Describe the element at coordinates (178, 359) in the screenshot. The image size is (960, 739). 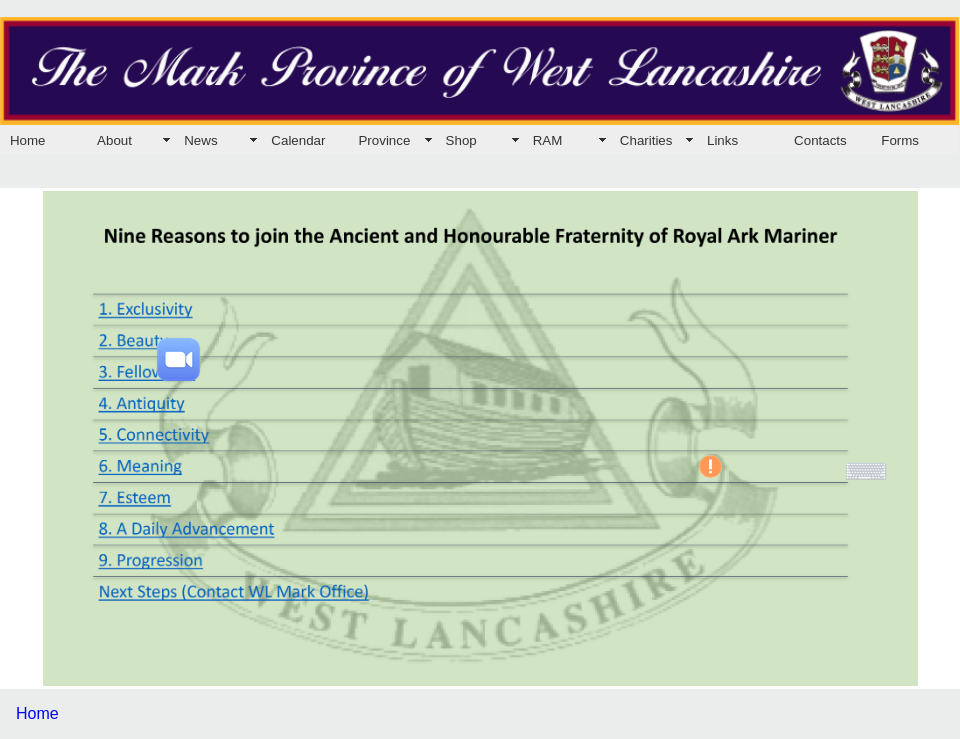
I see `open zoom video conferencing app` at that location.